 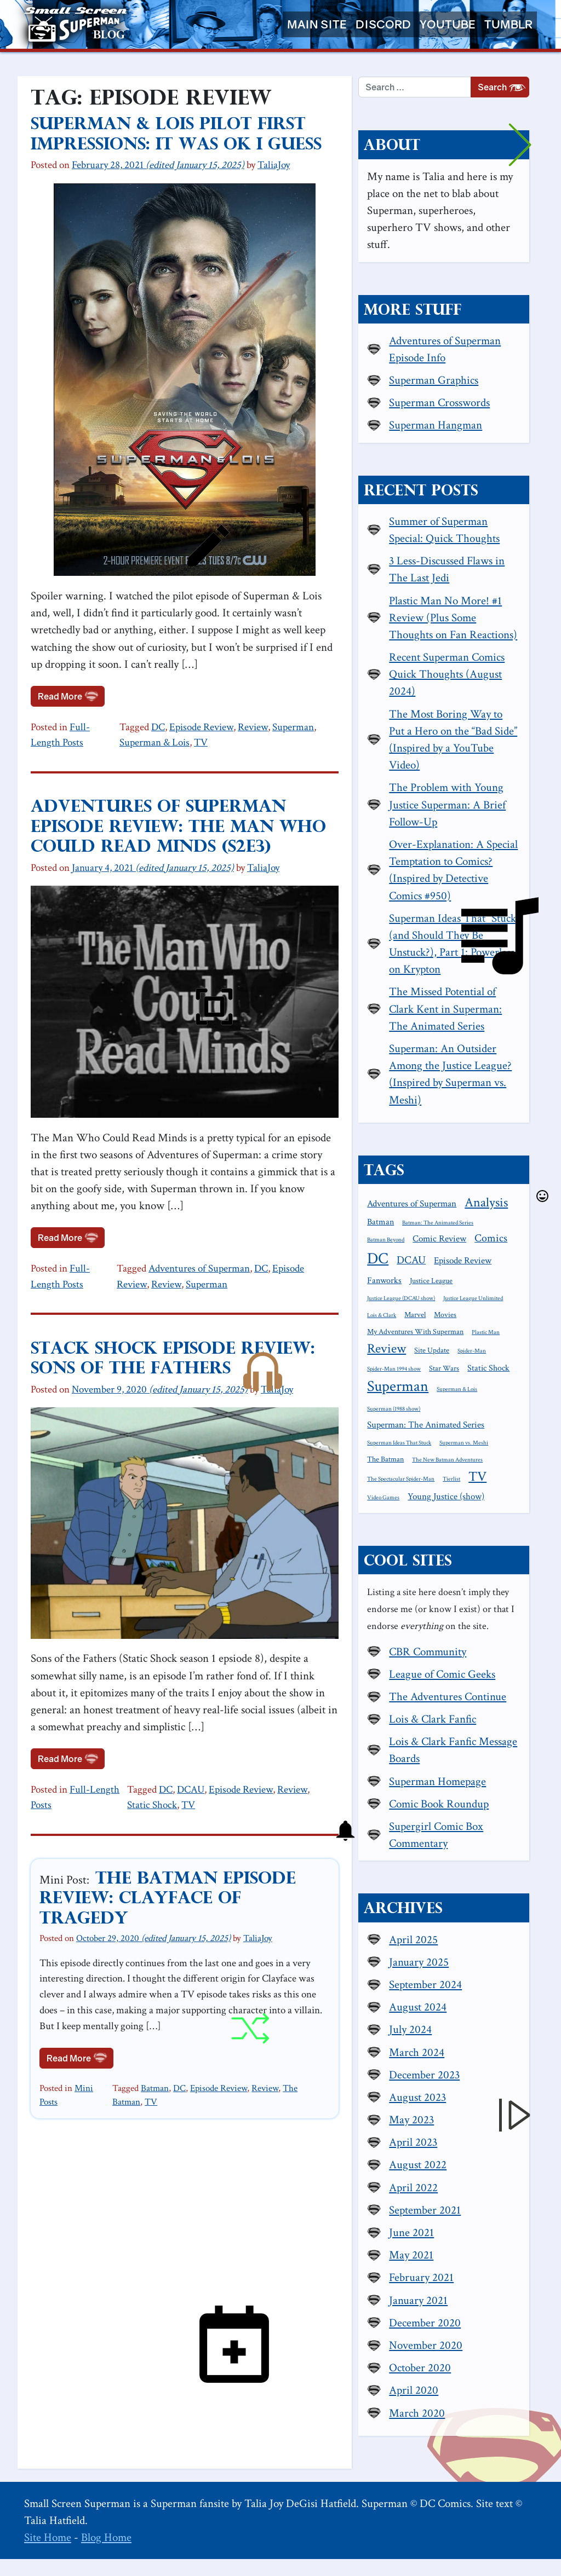 What do you see at coordinates (262, 1371) in the screenshot?
I see `listen to audio or music` at bounding box center [262, 1371].